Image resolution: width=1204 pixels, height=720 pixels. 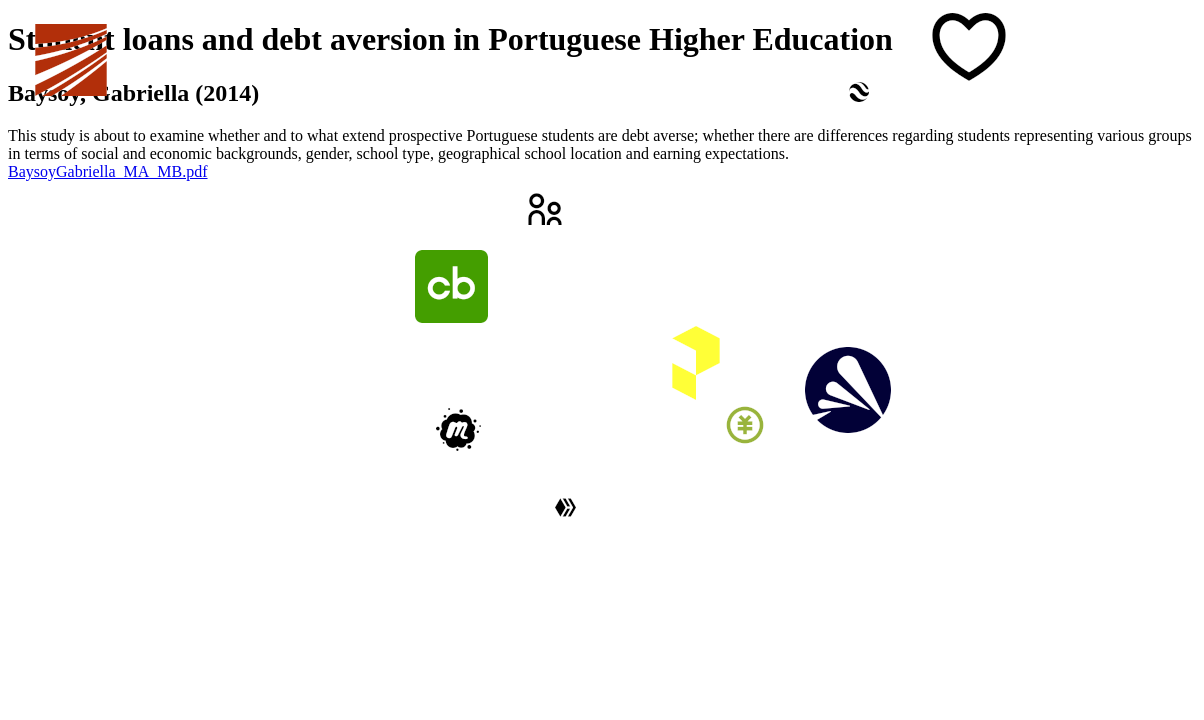 I want to click on open Google Earth app, so click(x=859, y=92).